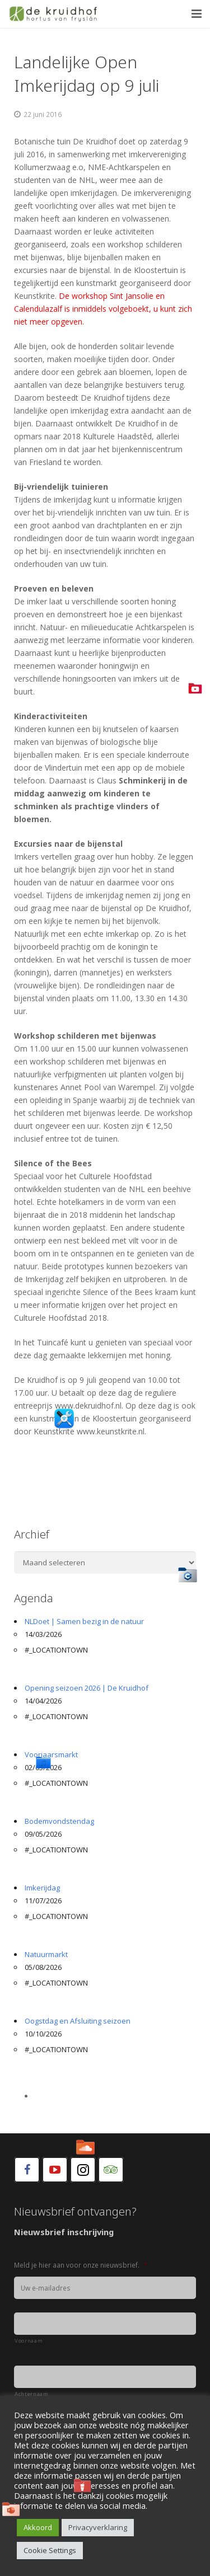 The width and height of the screenshot is (210, 2576). Describe the element at coordinates (195, 688) in the screenshot. I see `open folder containing downloaded youtube videos` at that location.